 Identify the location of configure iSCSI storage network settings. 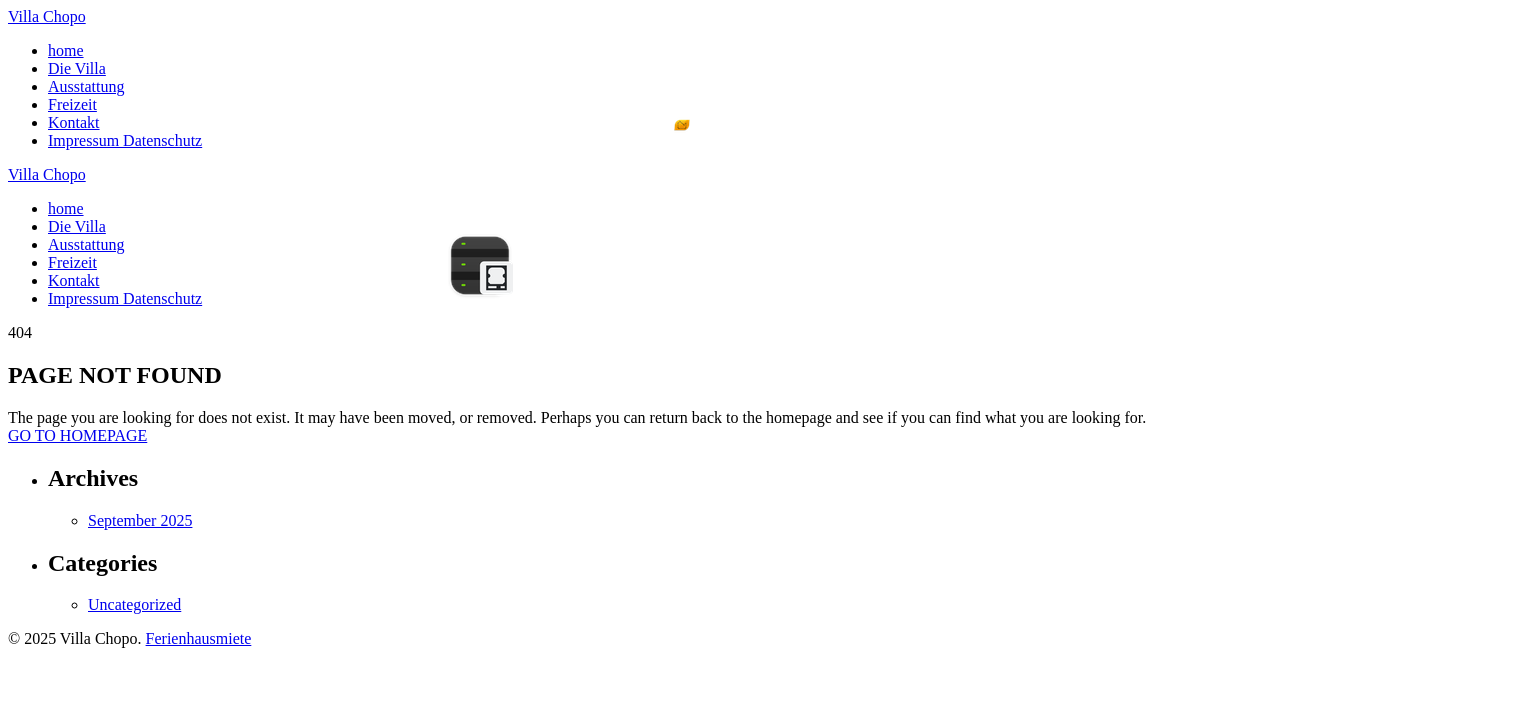
(480, 266).